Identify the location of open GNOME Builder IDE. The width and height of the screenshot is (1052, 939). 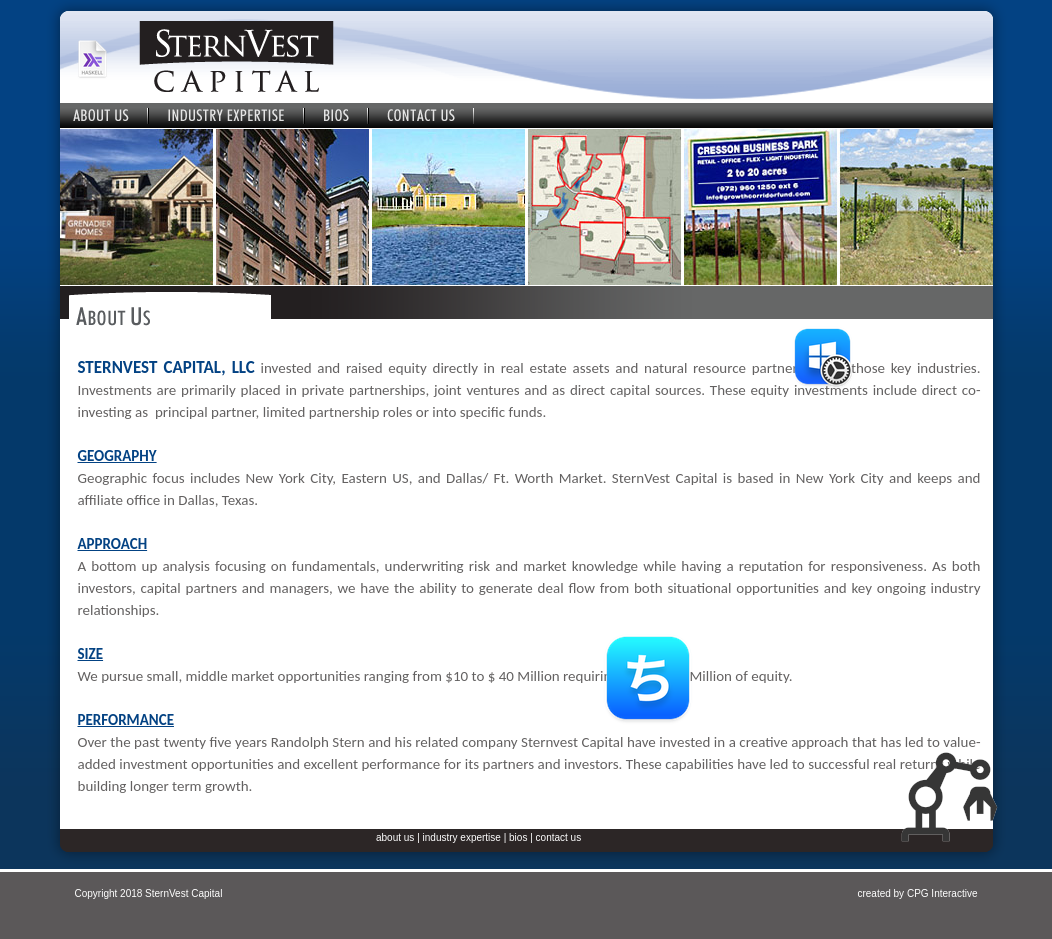
(949, 793).